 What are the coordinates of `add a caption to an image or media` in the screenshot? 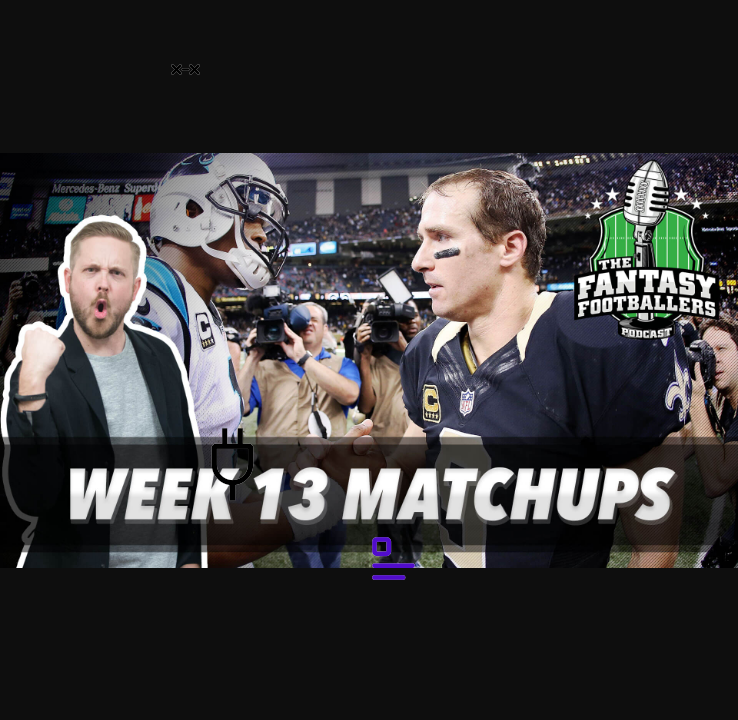 It's located at (393, 558).